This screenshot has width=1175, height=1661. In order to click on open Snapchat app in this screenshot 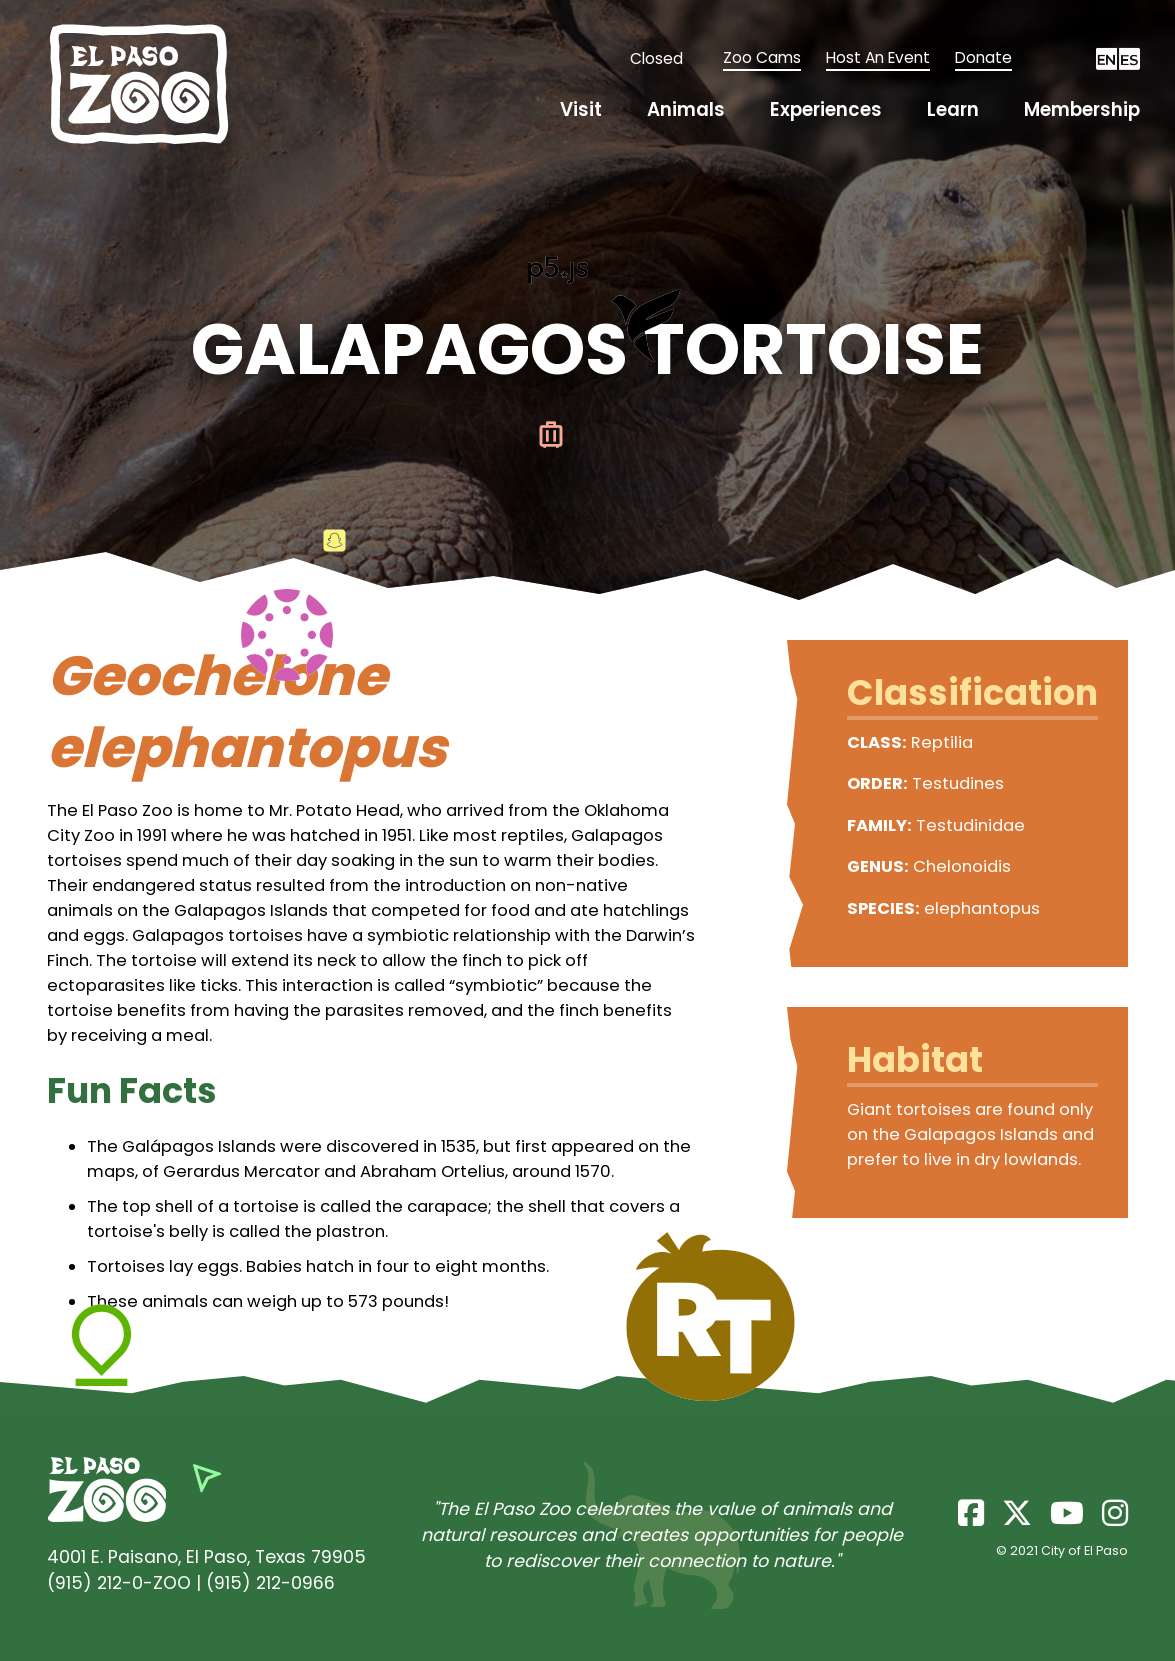, I will do `click(334, 540)`.